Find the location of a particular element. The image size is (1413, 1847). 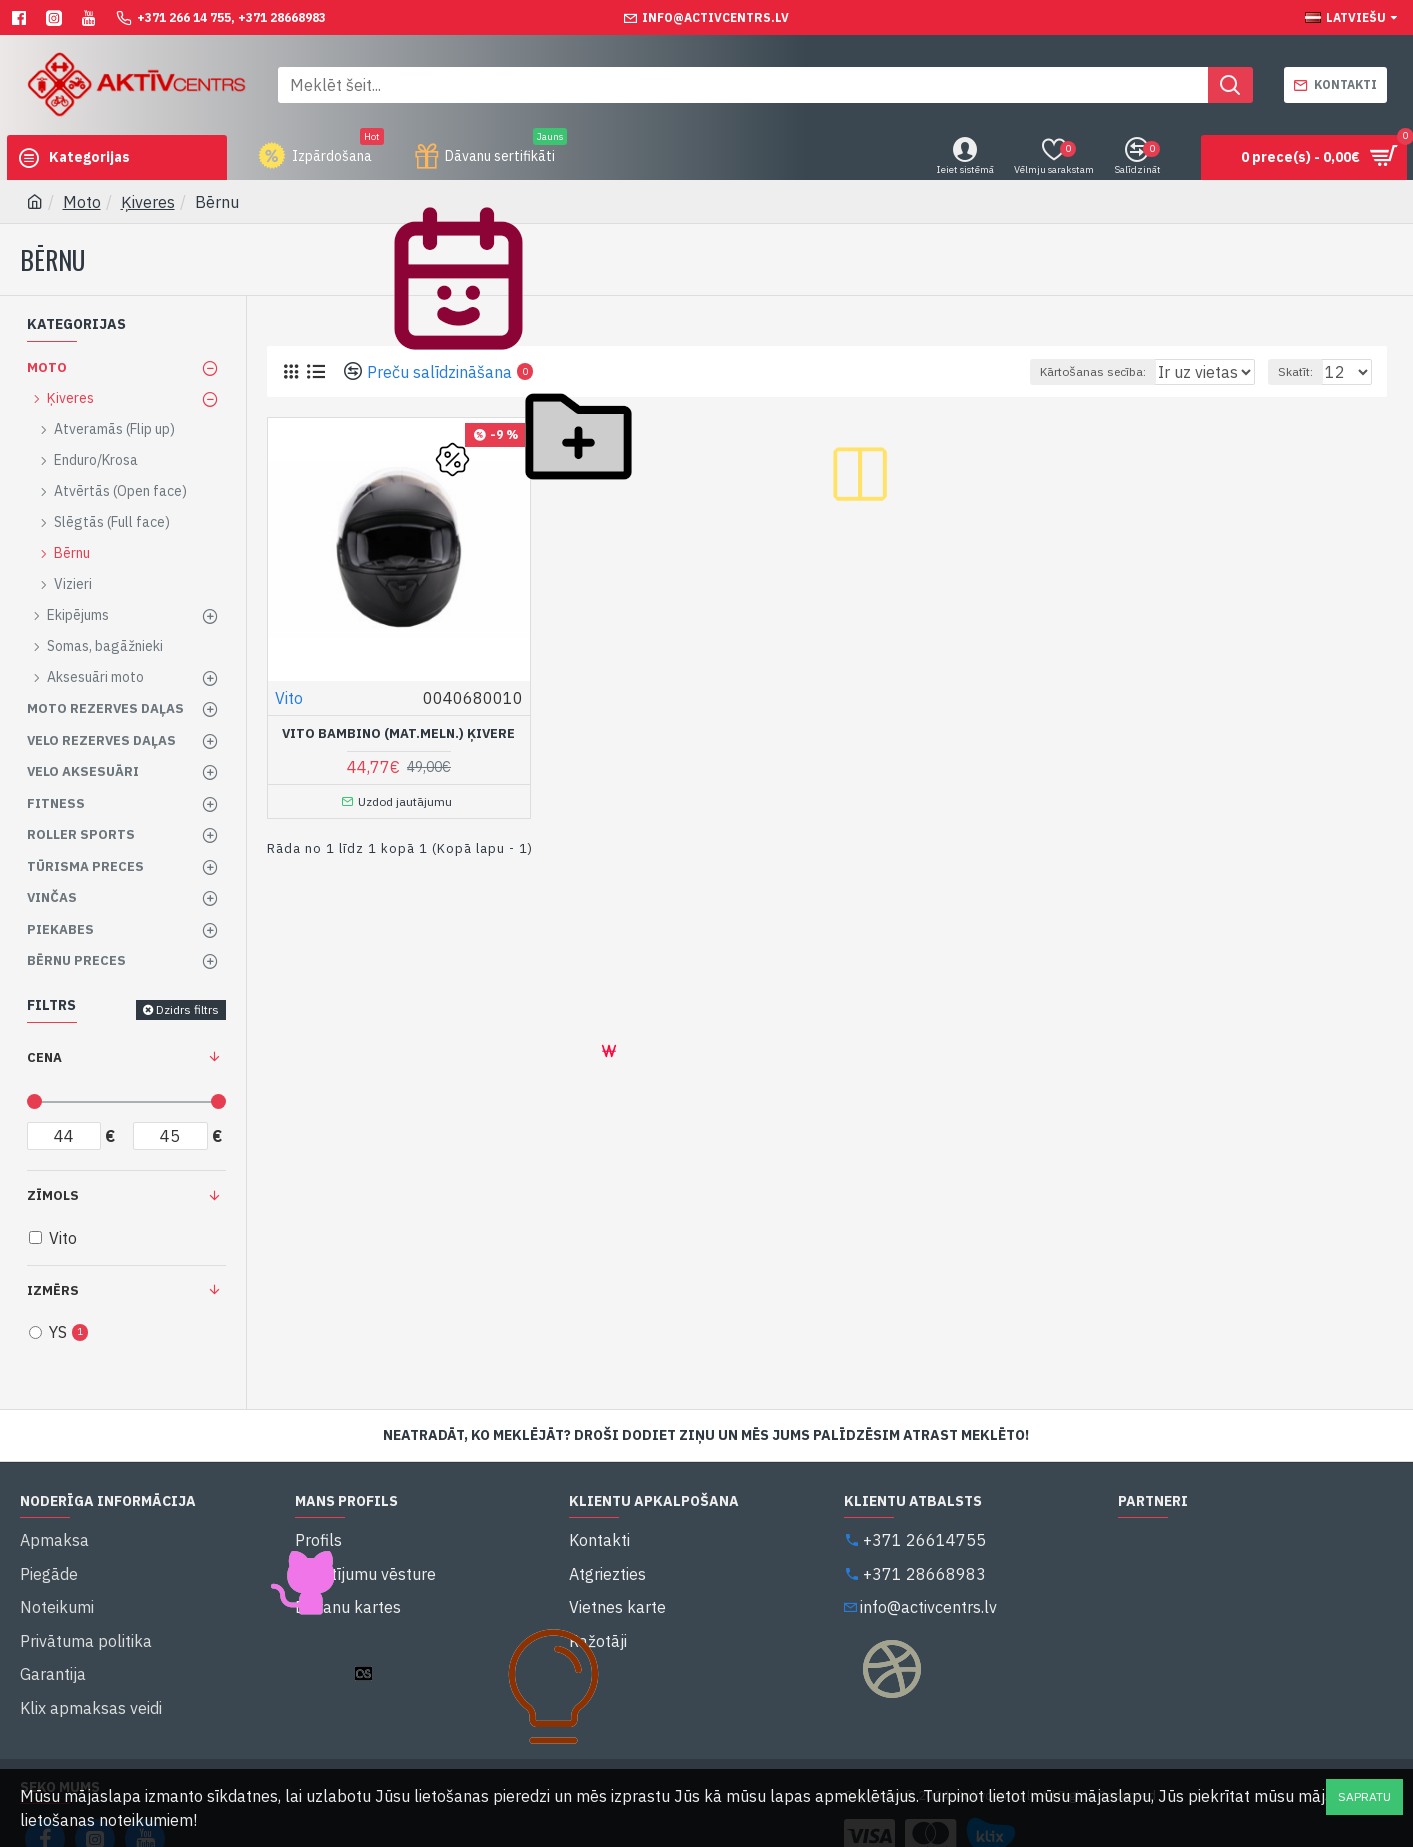

view available discounts or promotions is located at coordinates (452, 459).